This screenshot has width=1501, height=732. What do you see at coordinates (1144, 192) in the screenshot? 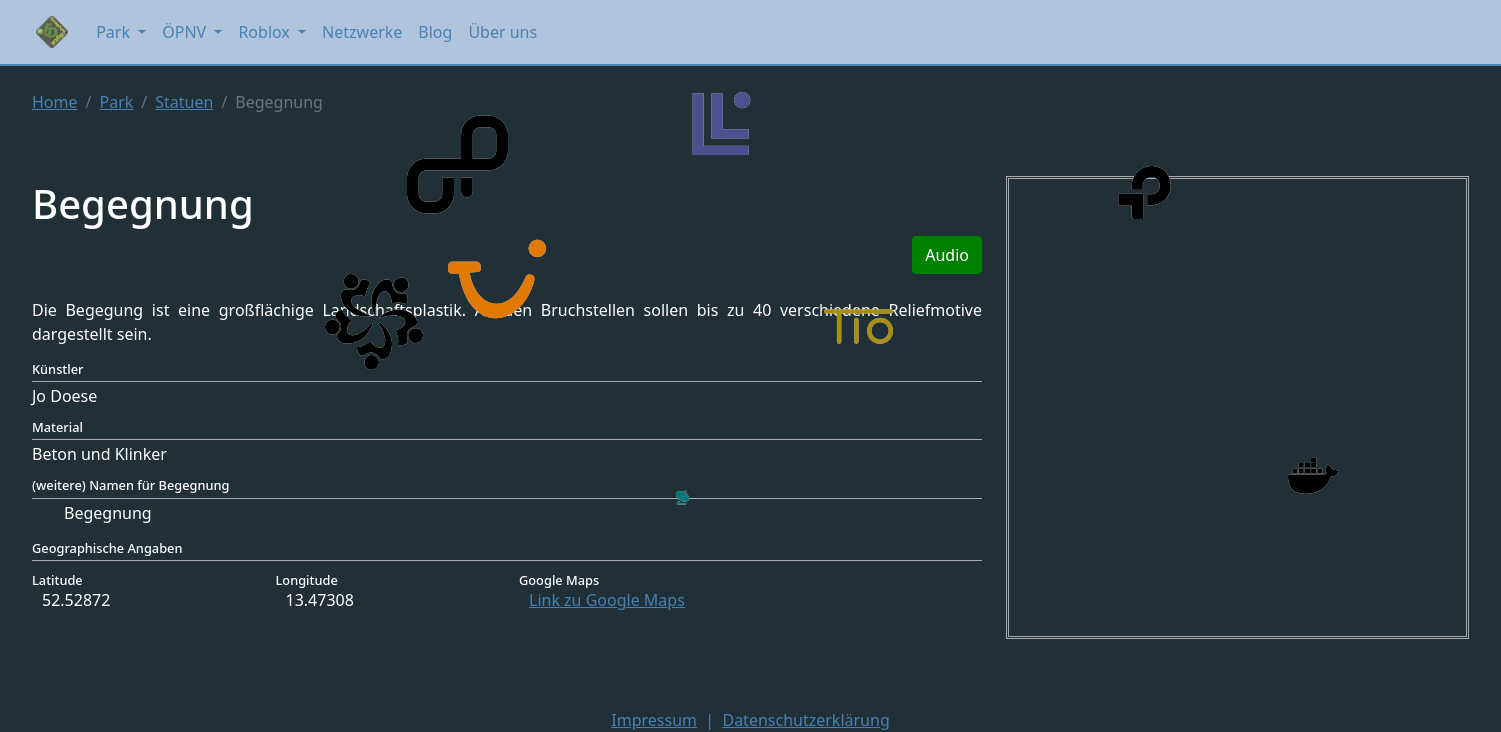
I see `tp-link brand logo` at bounding box center [1144, 192].